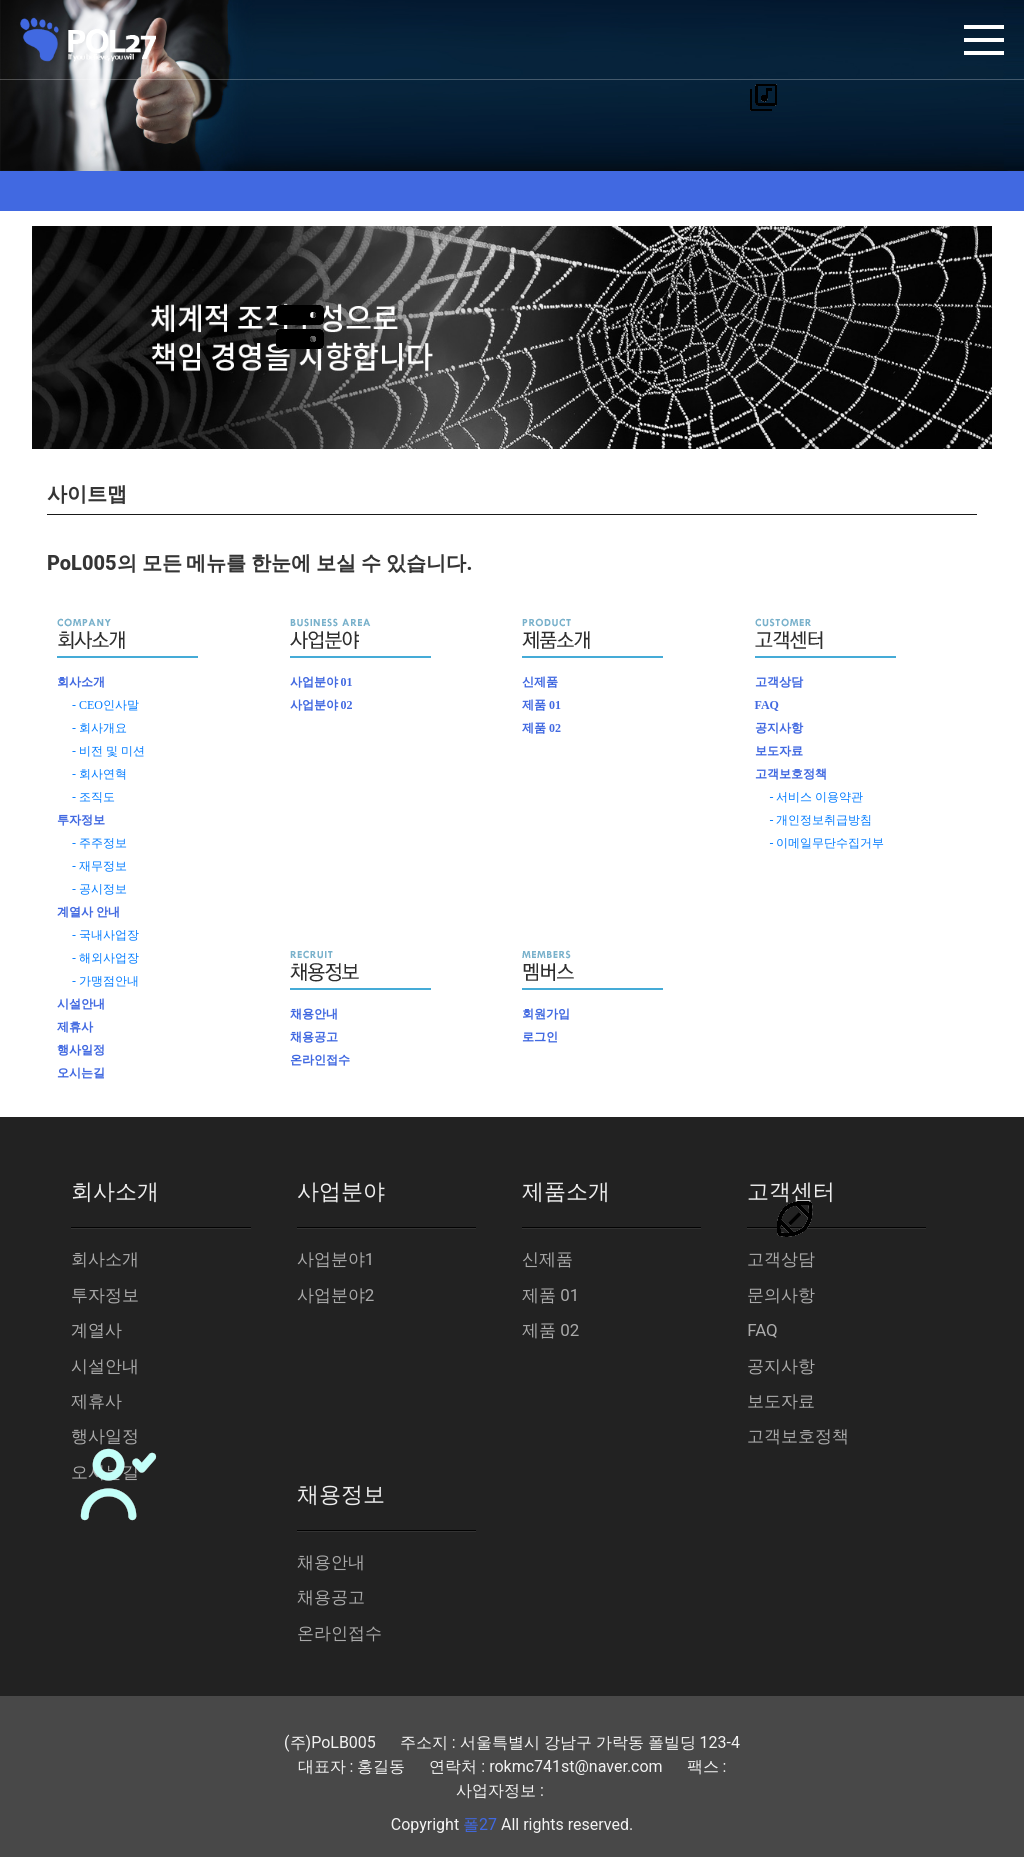 The image size is (1024, 1858). Describe the element at coordinates (795, 1219) in the screenshot. I see `view sports scores and updates` at that location.